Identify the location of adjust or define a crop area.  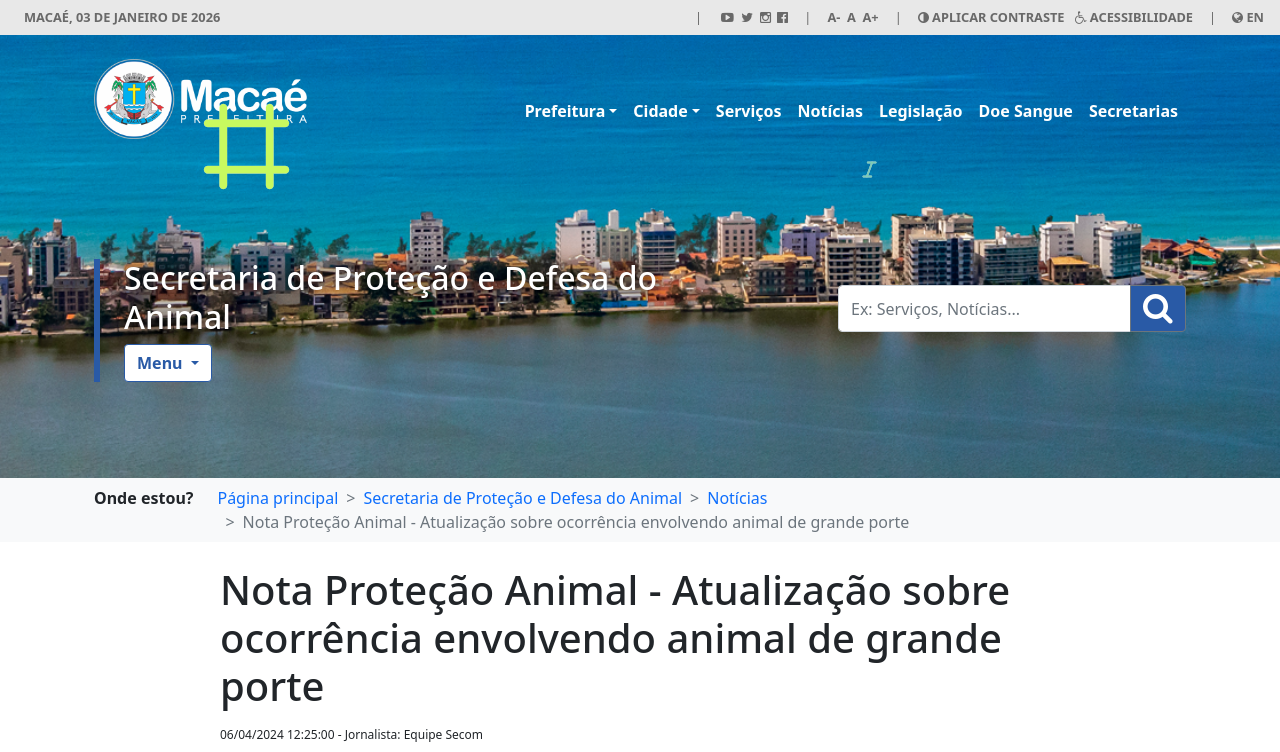
(246, 146).